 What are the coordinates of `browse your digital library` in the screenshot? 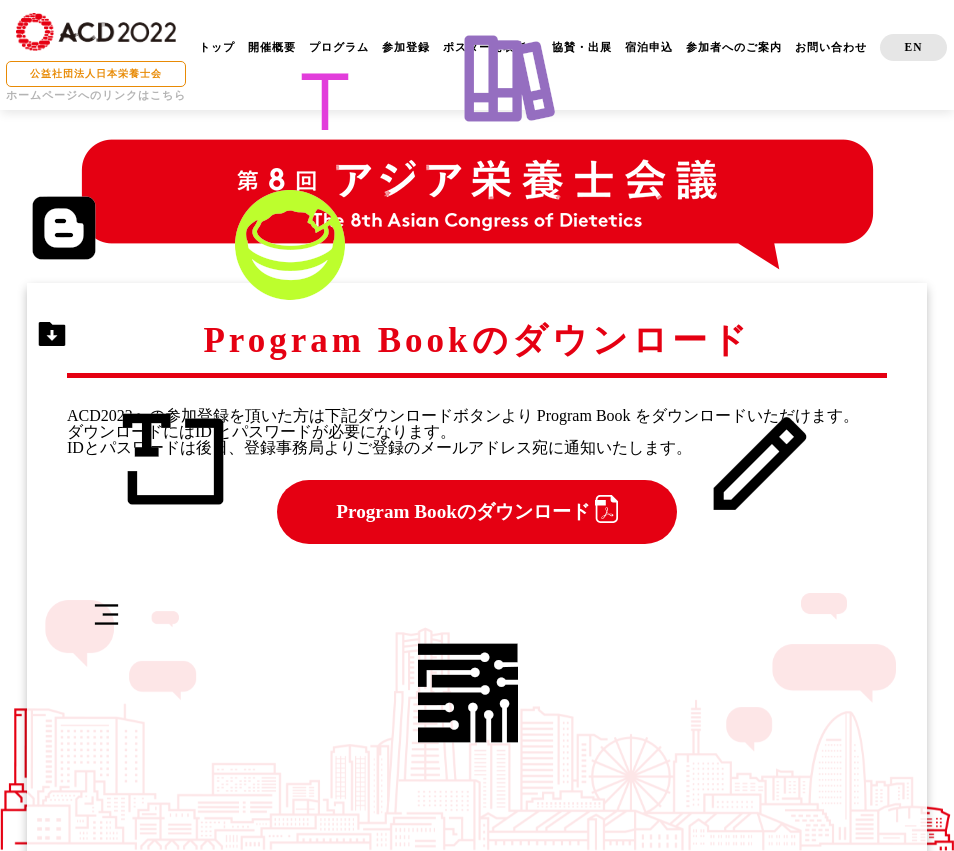 It's located at (507, 78).